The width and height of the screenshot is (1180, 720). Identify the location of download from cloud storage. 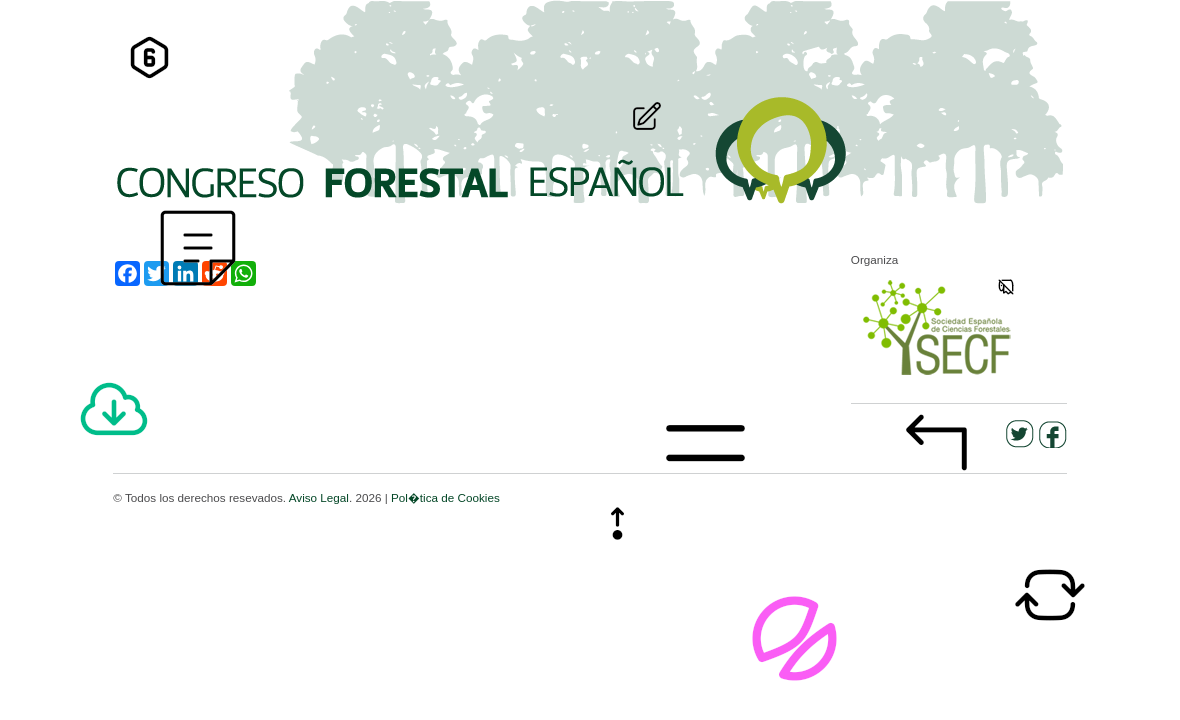
(114, 409).